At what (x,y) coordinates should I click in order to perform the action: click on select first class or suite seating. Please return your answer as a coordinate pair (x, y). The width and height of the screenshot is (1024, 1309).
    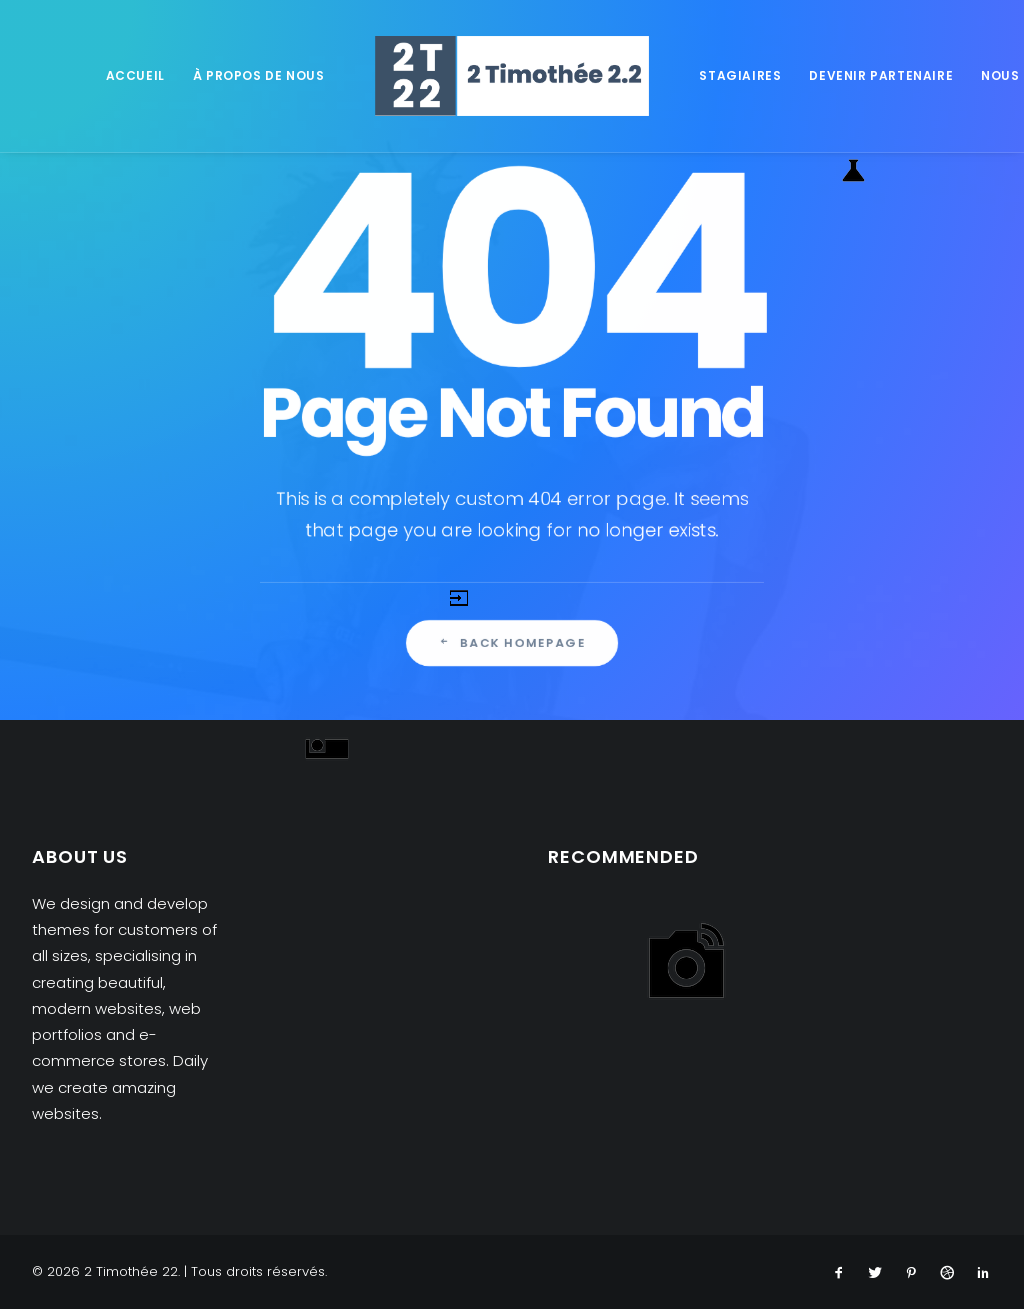
    Looking at the image, I should click on (327, 749).